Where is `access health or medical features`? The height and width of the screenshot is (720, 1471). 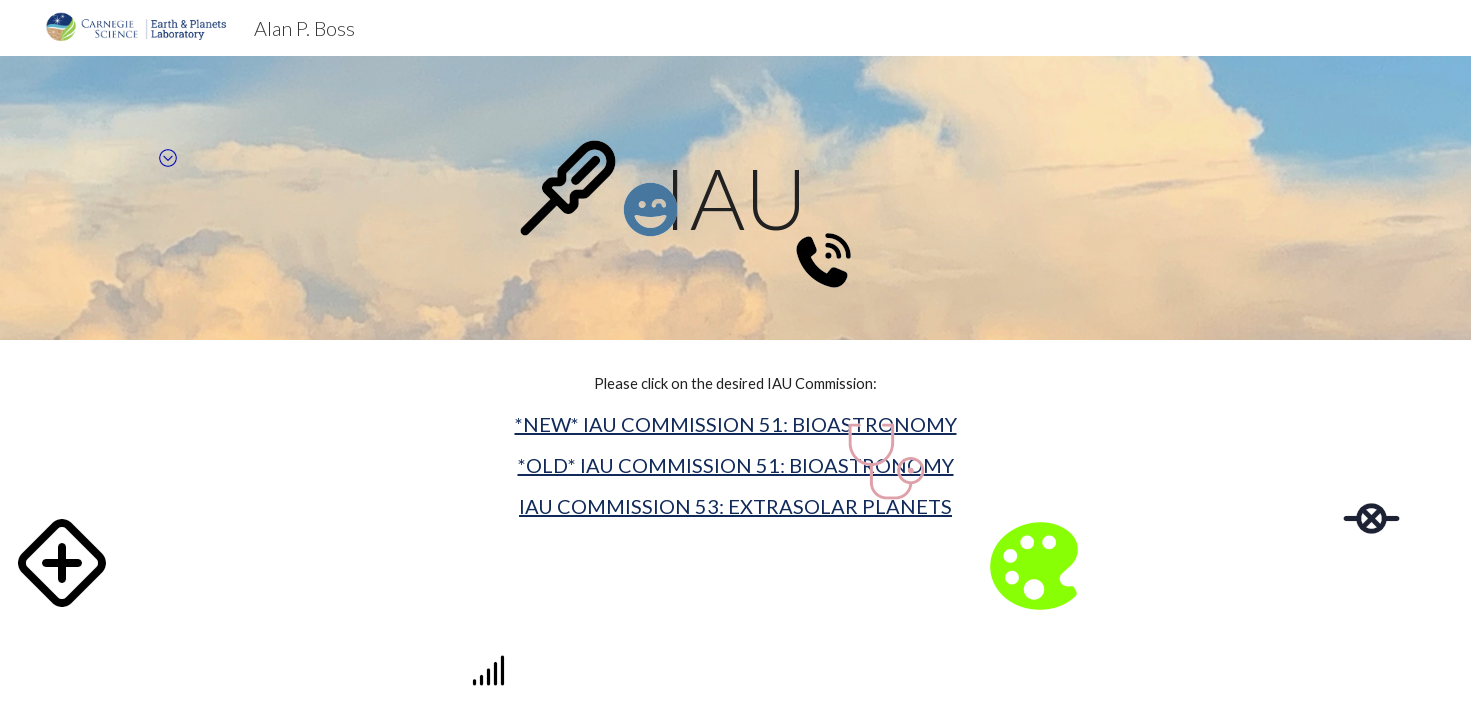 access health or medical features is located at coordinates (880, 458).